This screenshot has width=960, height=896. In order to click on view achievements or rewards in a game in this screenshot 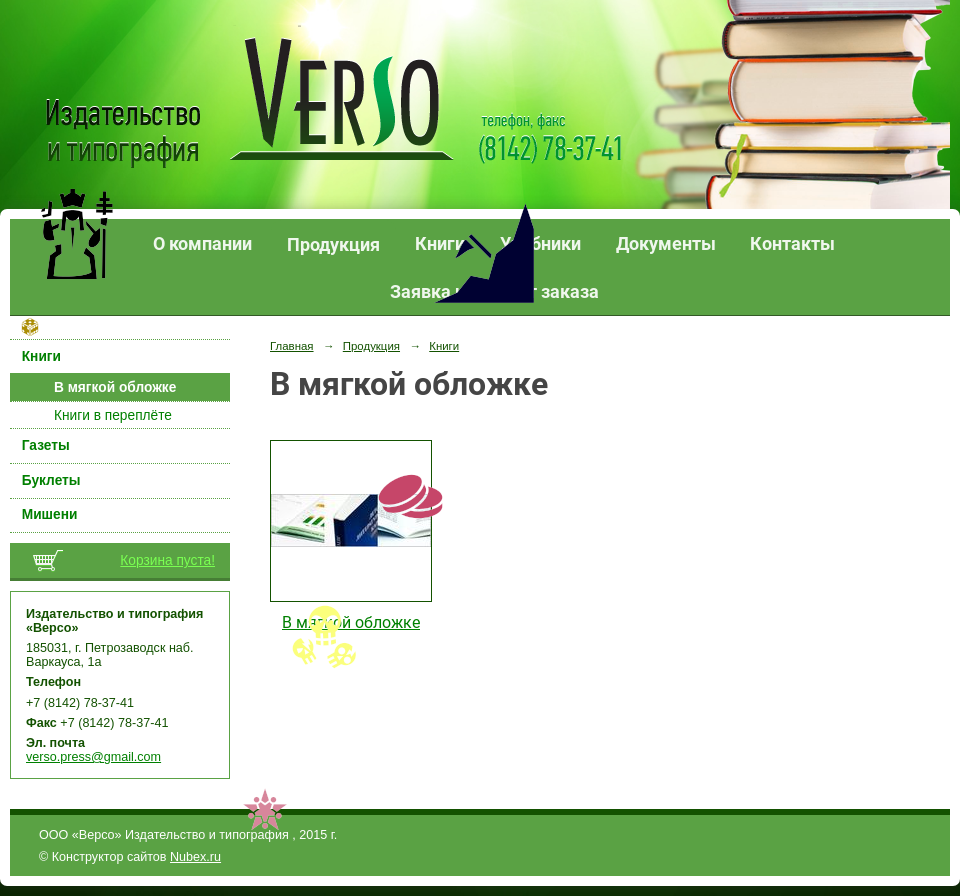, I will do `click(265, 810)`.